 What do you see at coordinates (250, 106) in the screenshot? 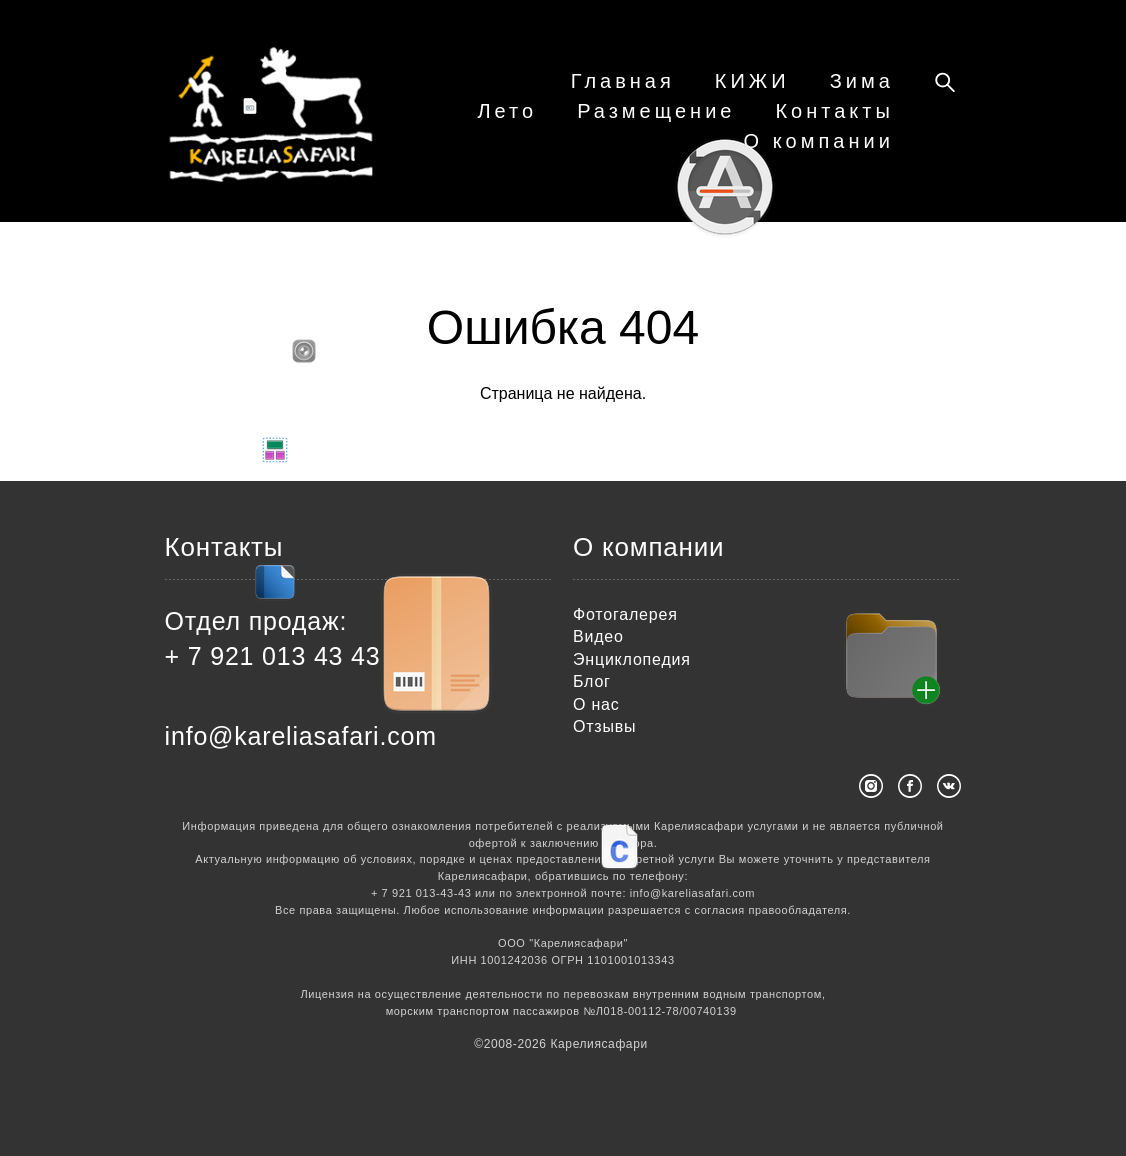
I see `a markdown text file` at bounding box center [250, 106].